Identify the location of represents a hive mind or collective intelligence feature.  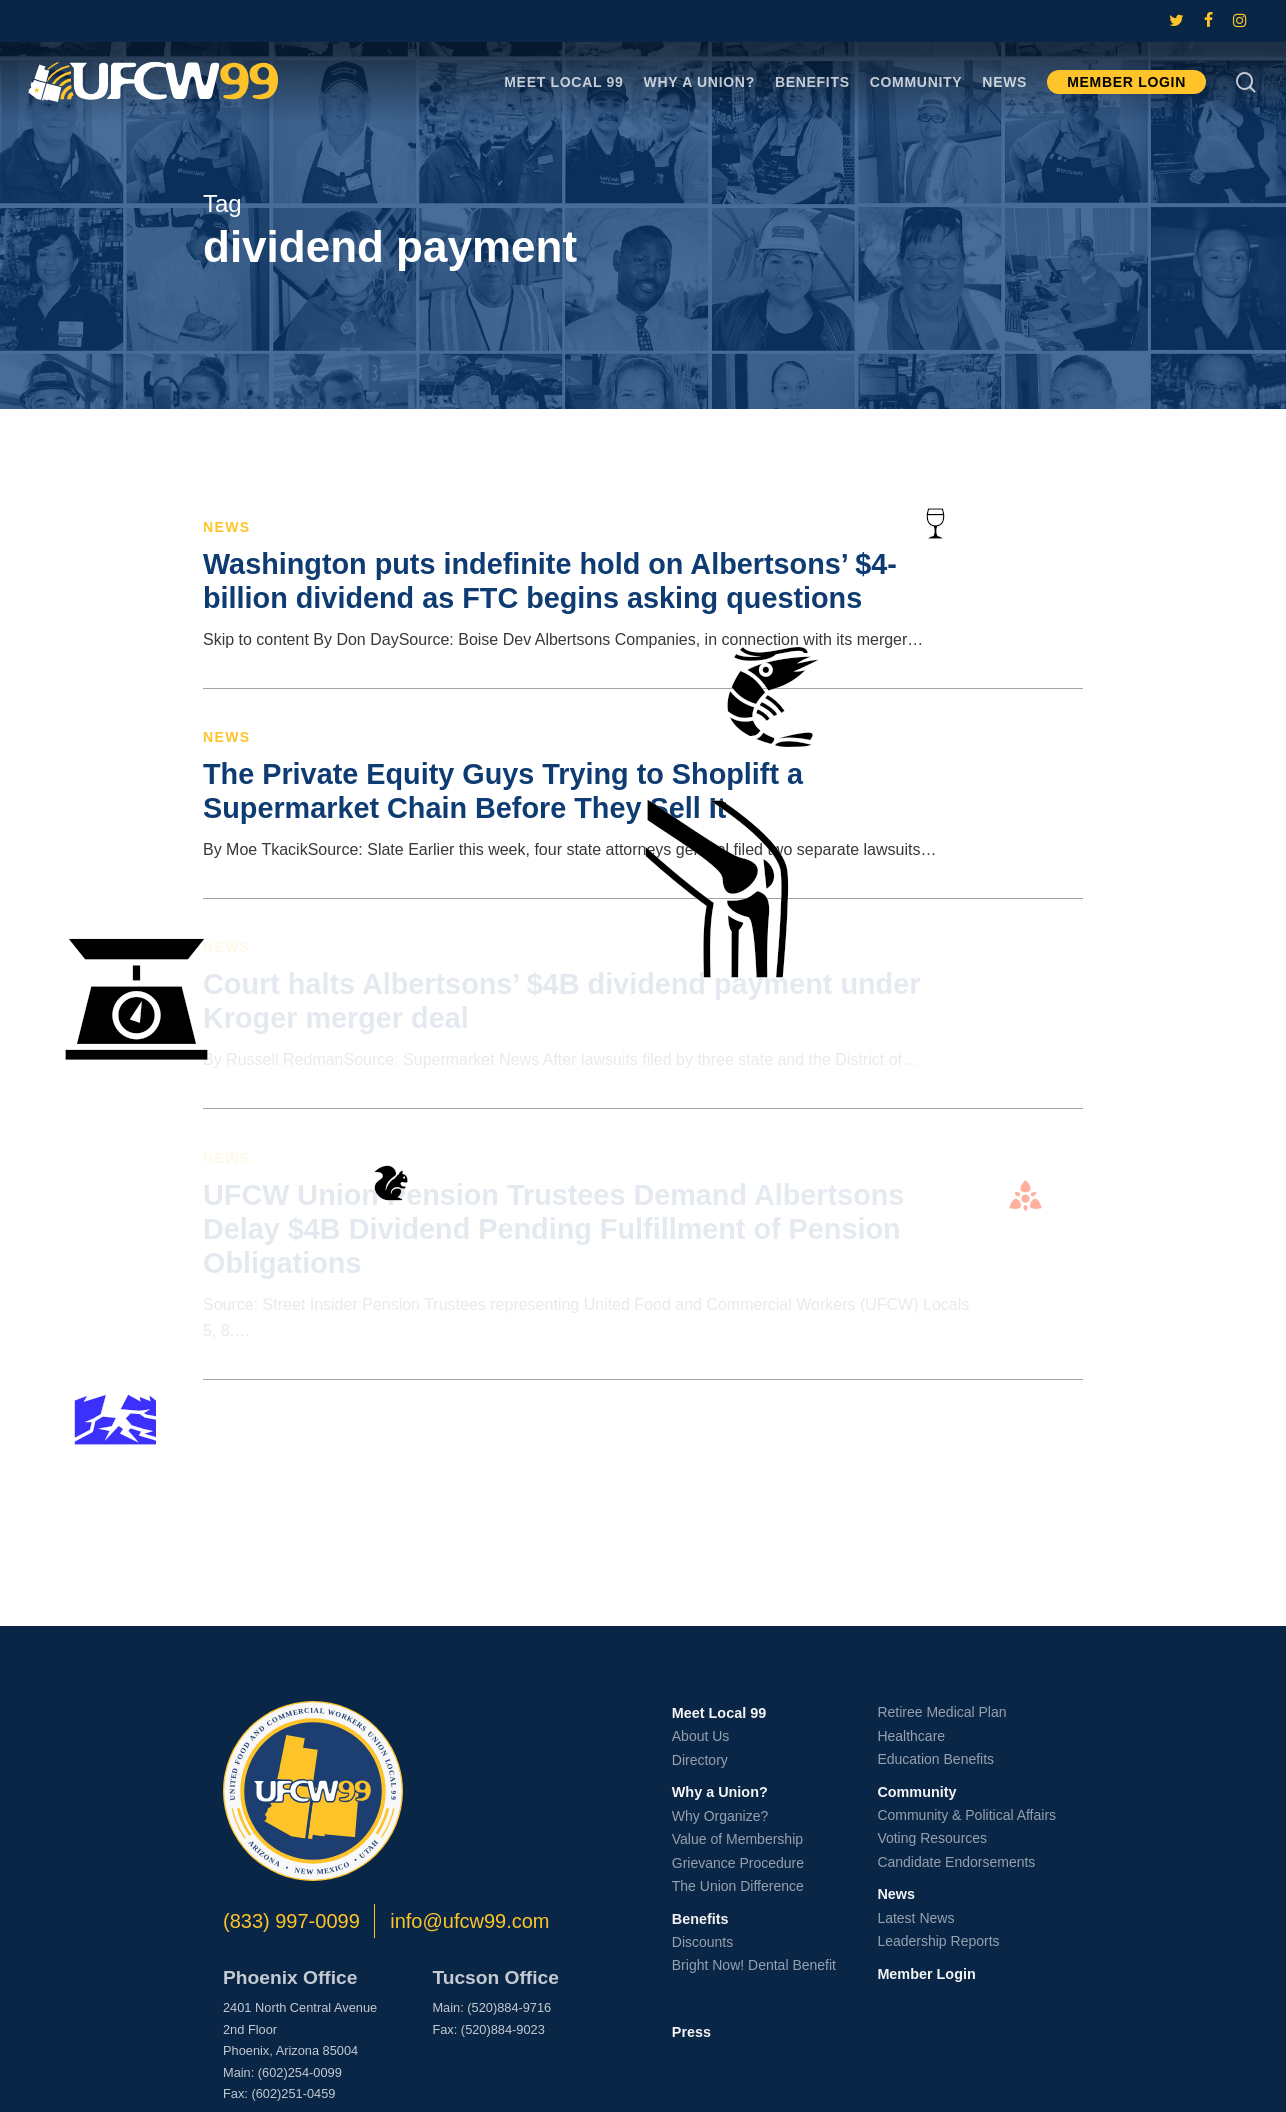
(1025, 1195).